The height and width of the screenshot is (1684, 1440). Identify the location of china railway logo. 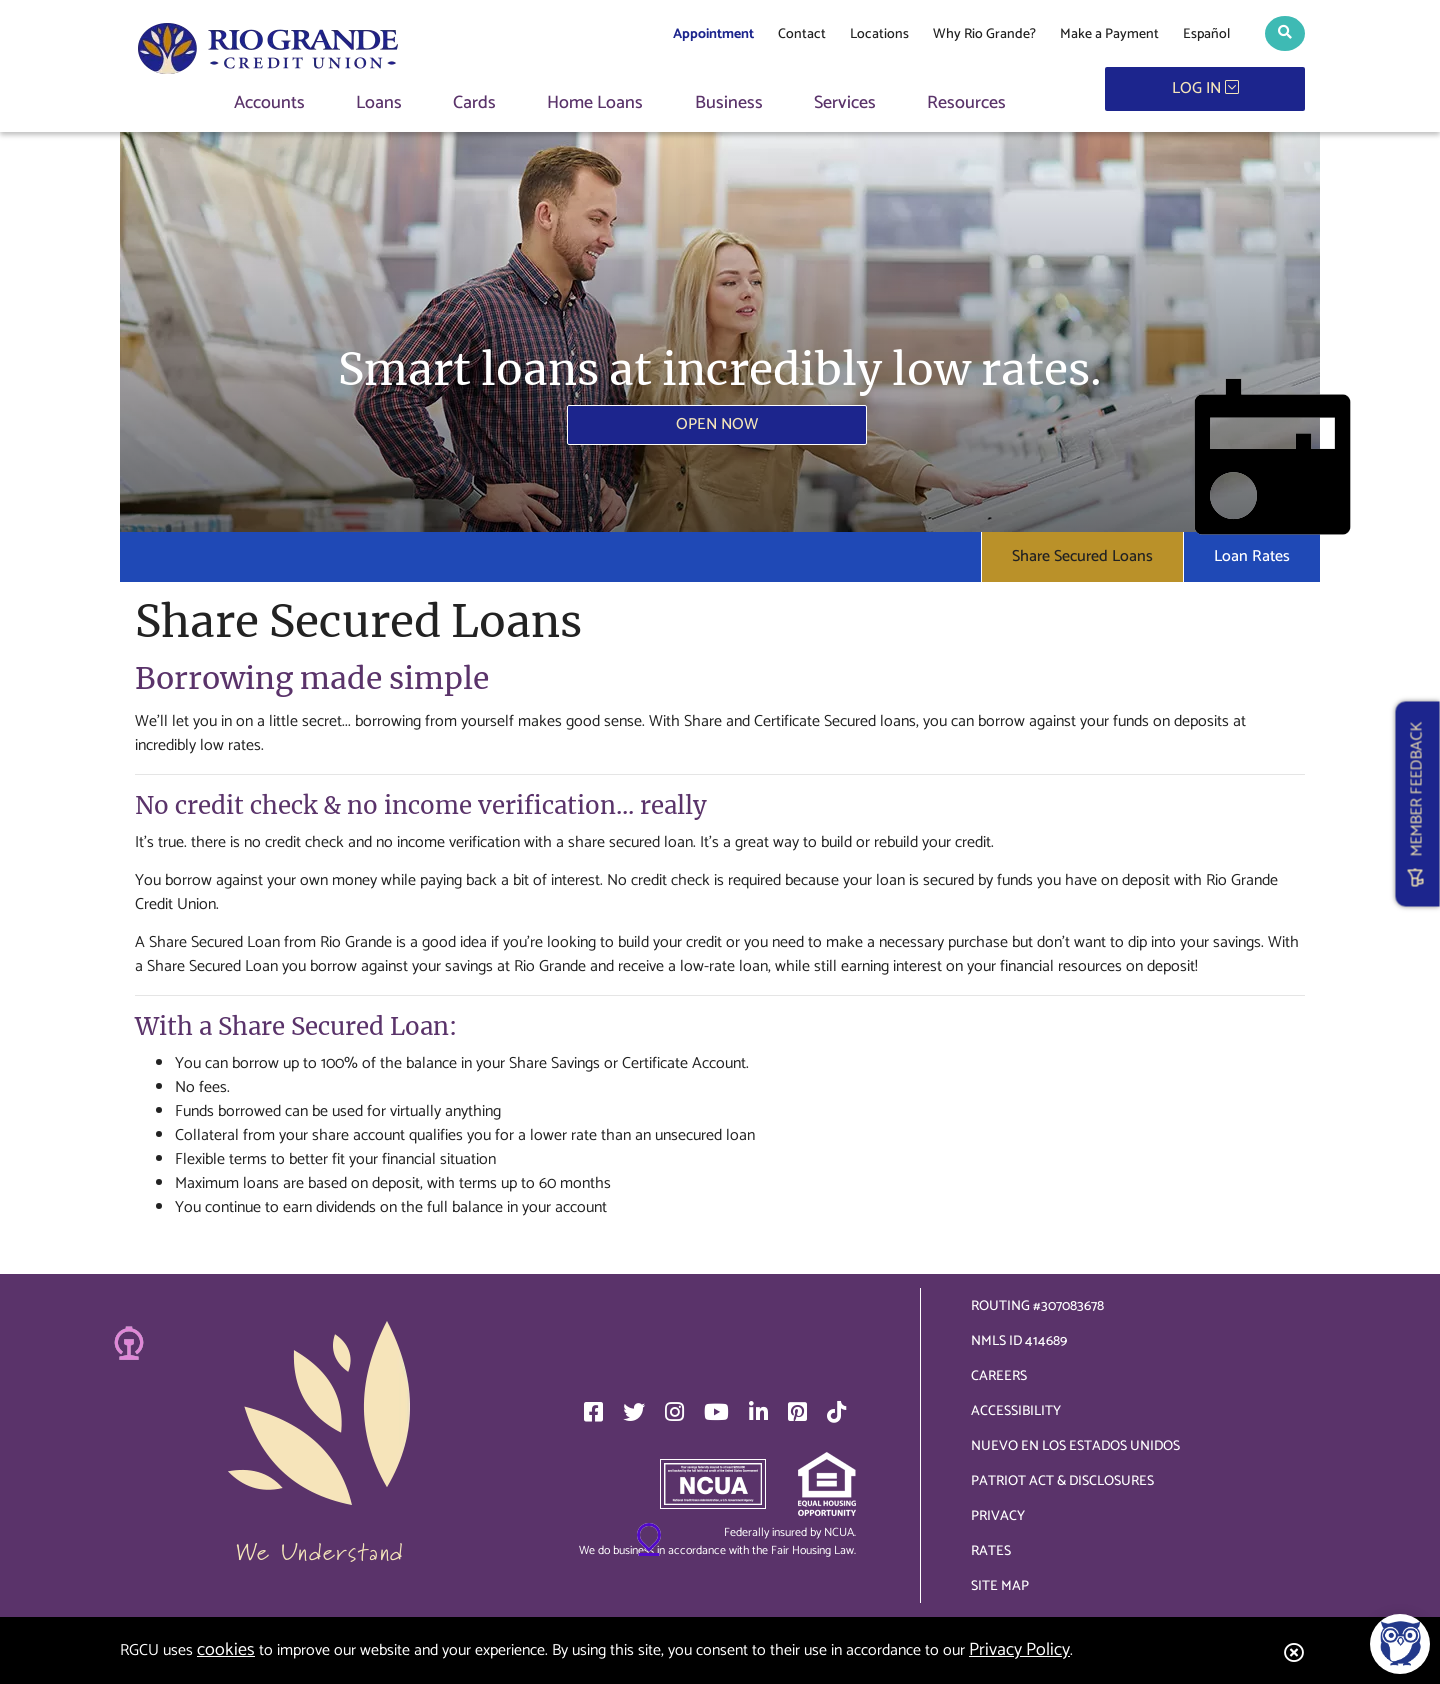
(129, 1344).